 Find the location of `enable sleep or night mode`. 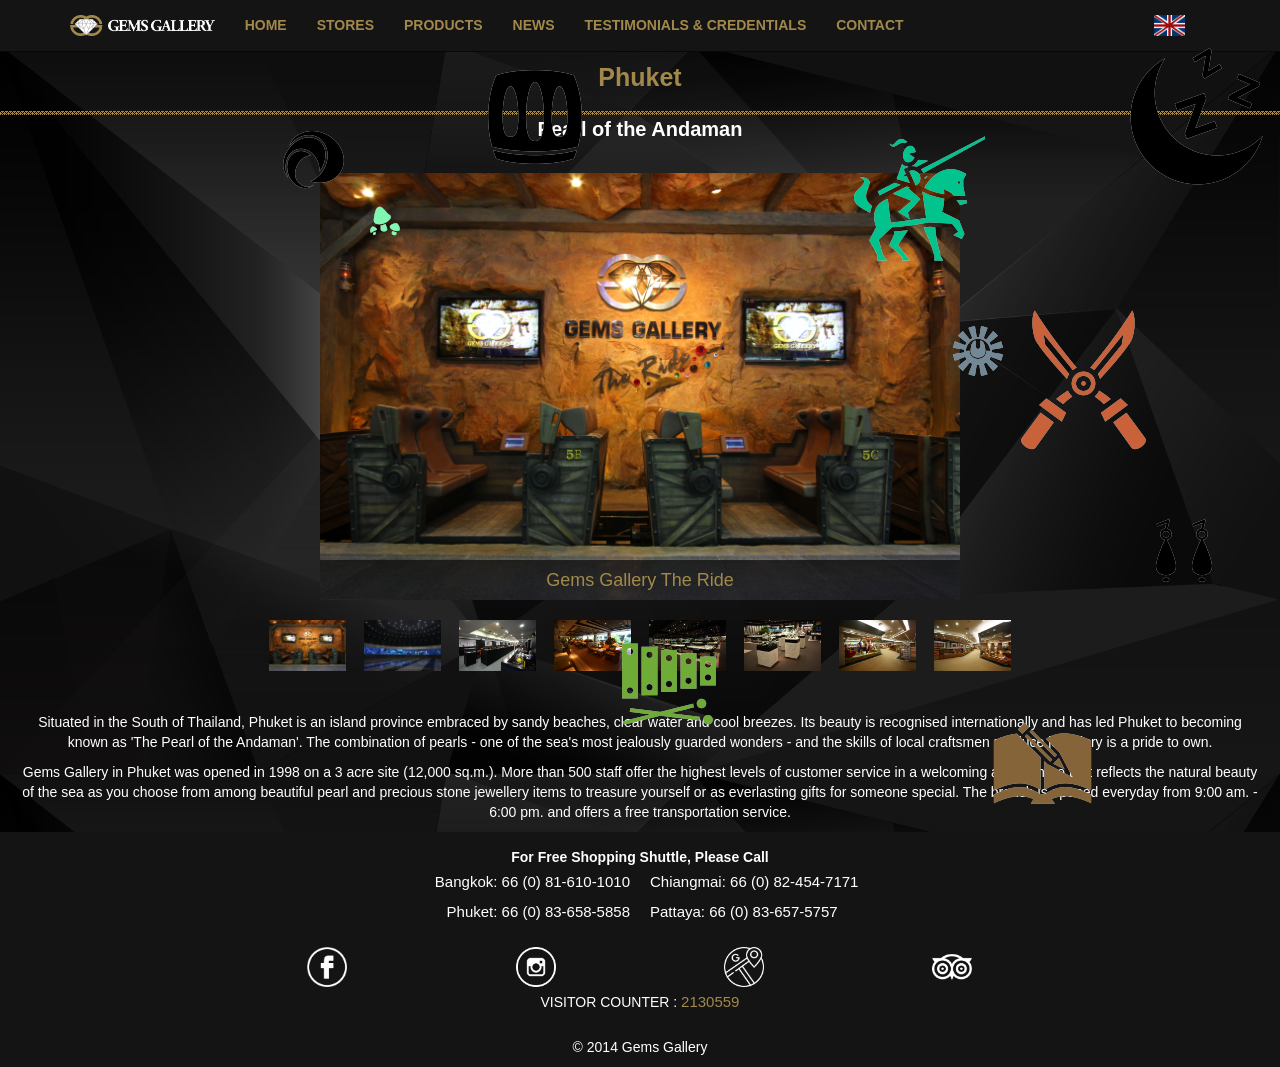

enable sleep or night mode is located at coordinates (1198, 117).